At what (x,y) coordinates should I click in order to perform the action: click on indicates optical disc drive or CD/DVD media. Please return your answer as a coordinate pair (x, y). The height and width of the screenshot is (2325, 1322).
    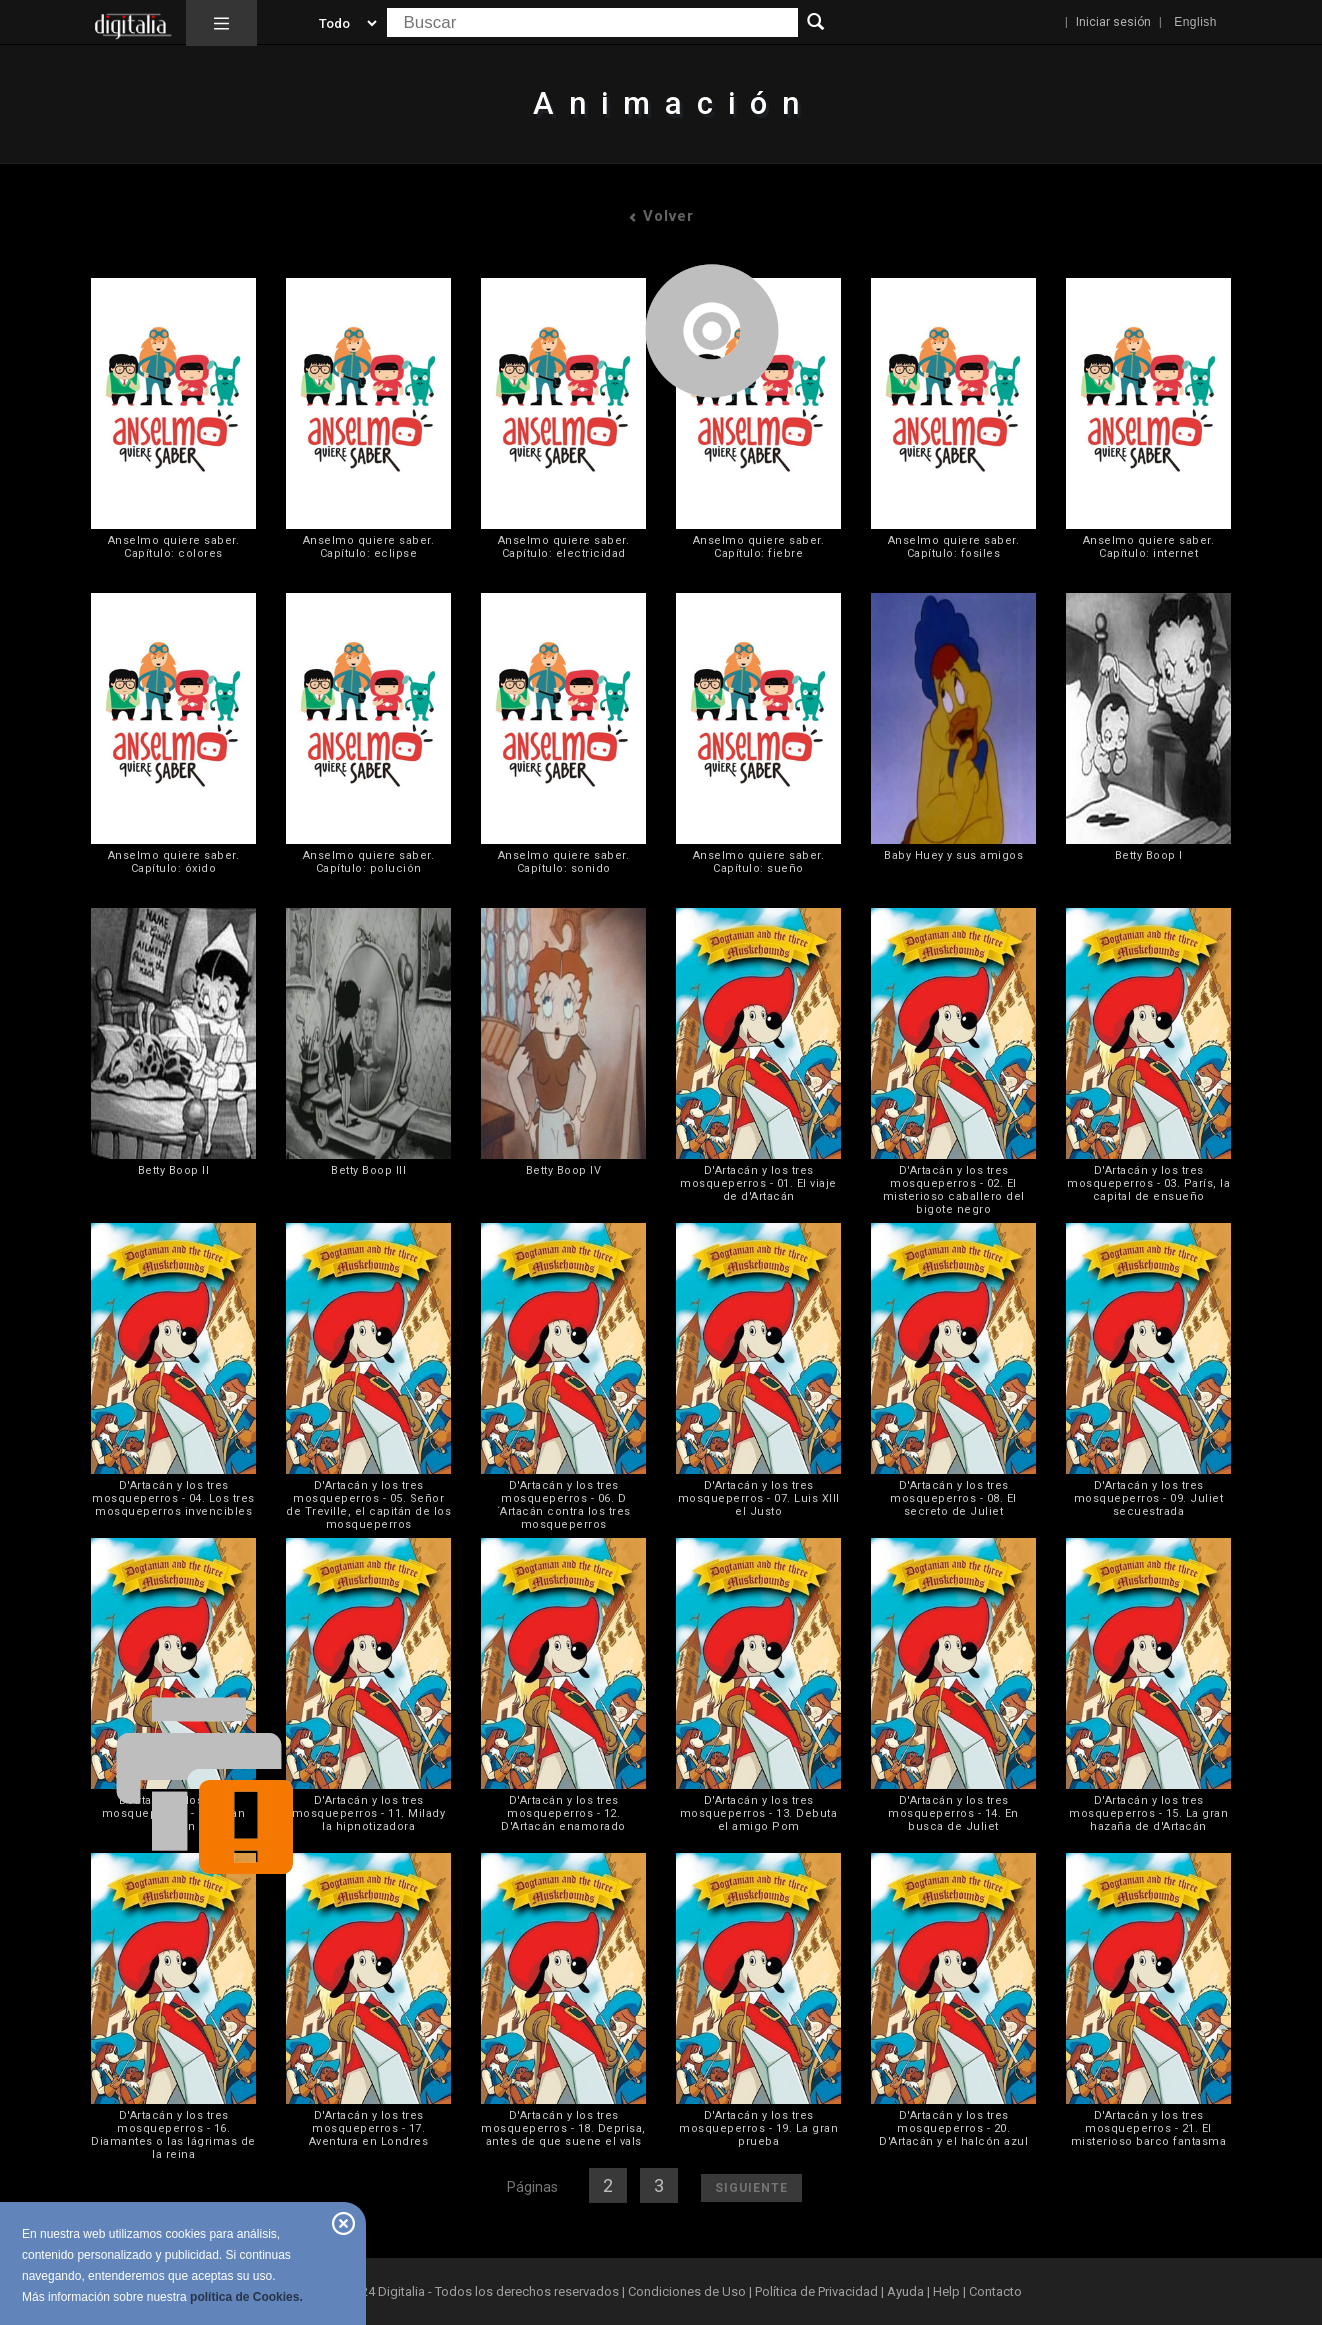
    Looking at the image, I should click on (712, 331).